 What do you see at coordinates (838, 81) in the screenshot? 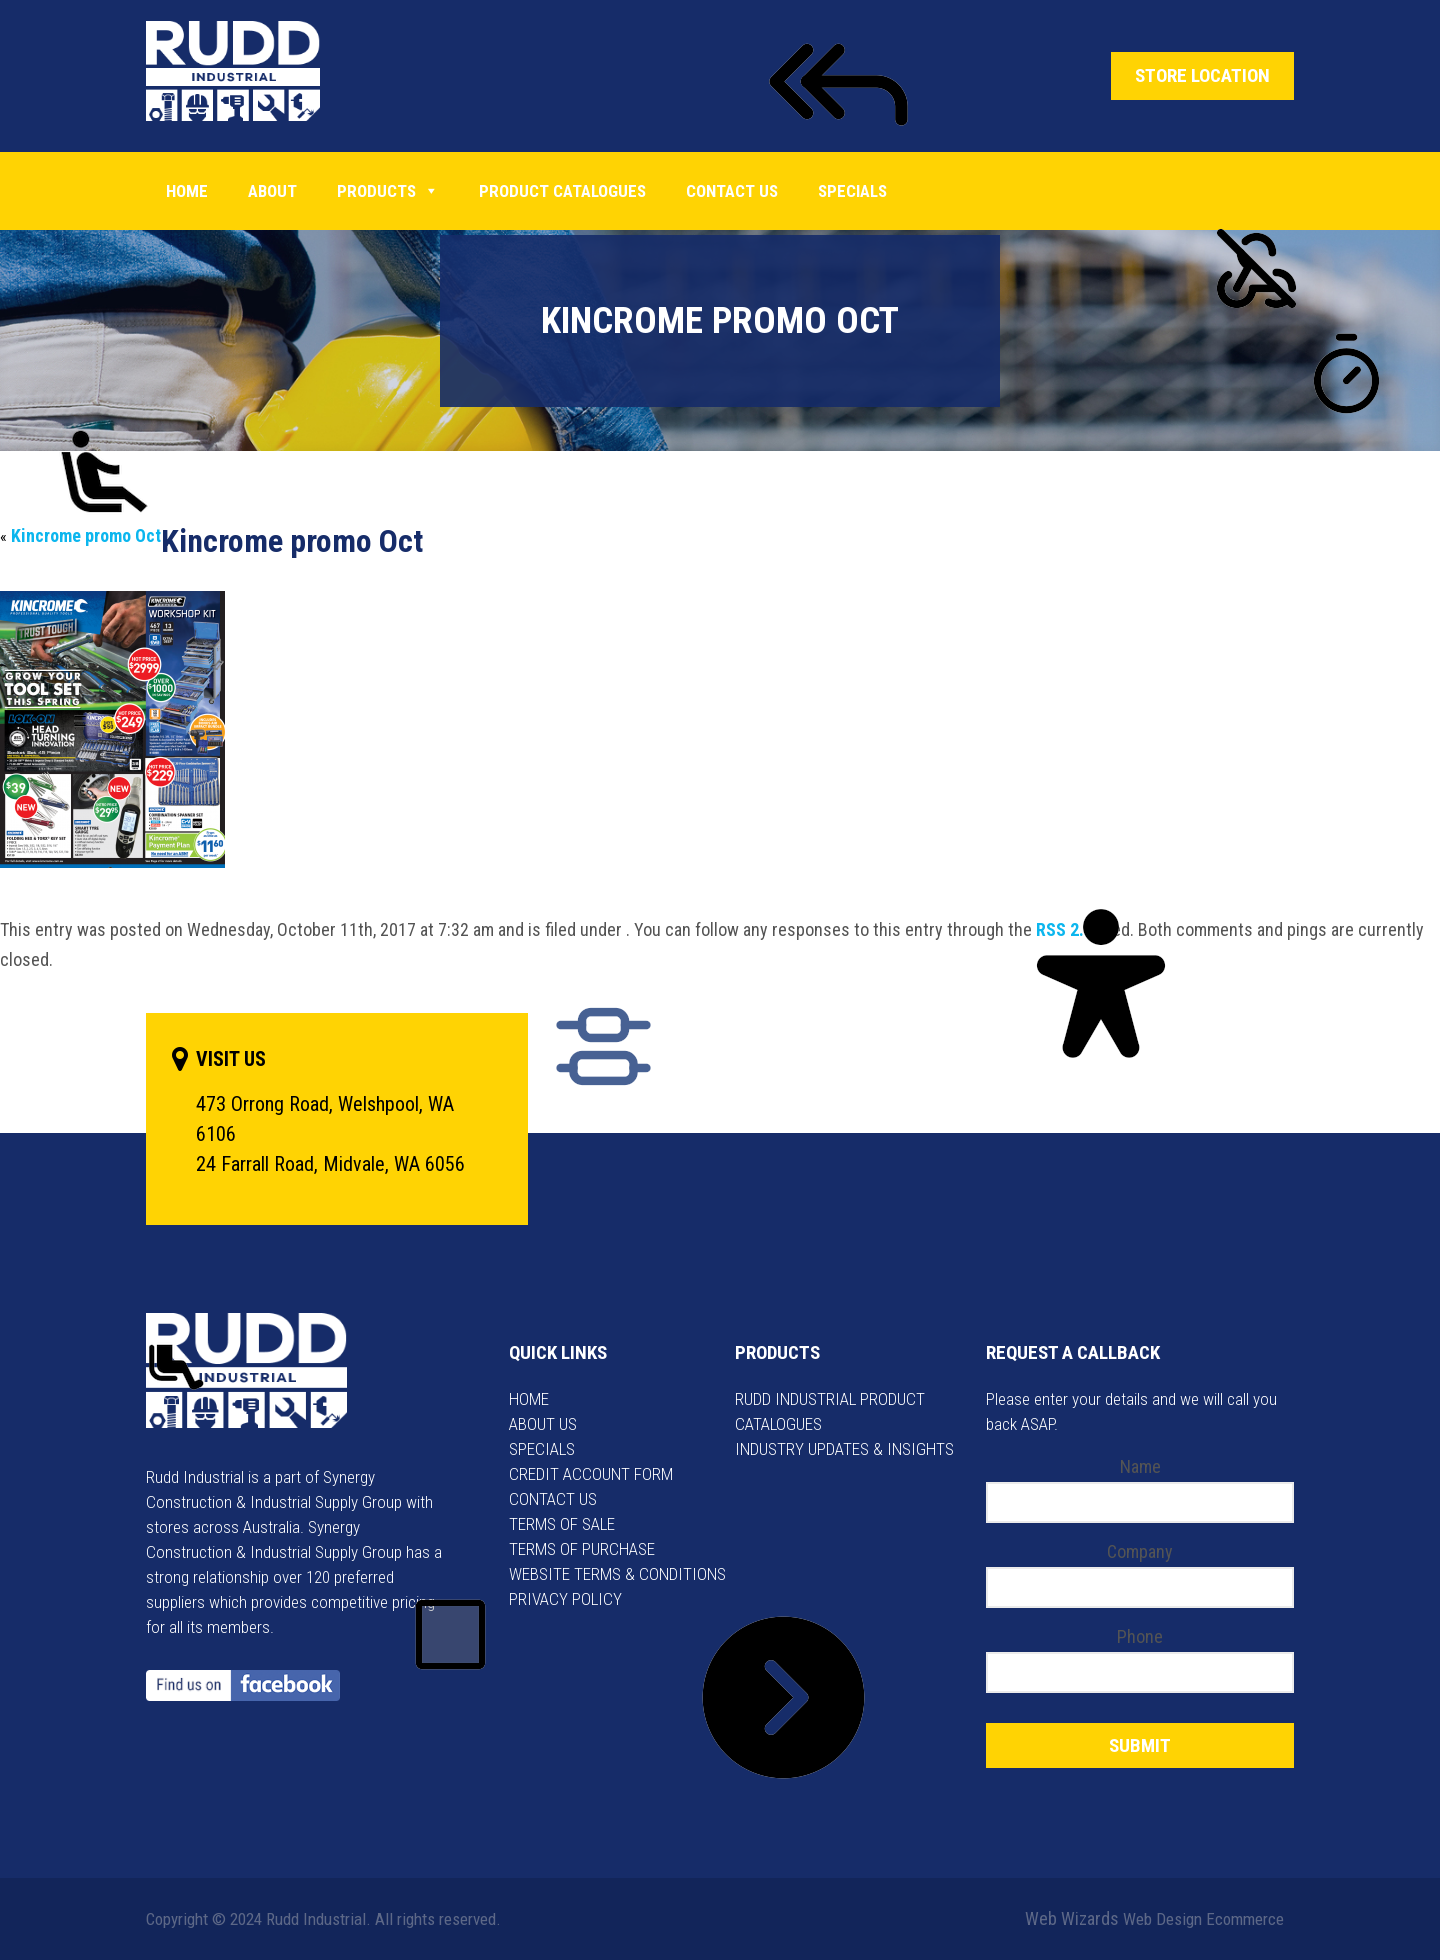
I see `reply to all recipients of an email or message` at bounding box center [838, 81].